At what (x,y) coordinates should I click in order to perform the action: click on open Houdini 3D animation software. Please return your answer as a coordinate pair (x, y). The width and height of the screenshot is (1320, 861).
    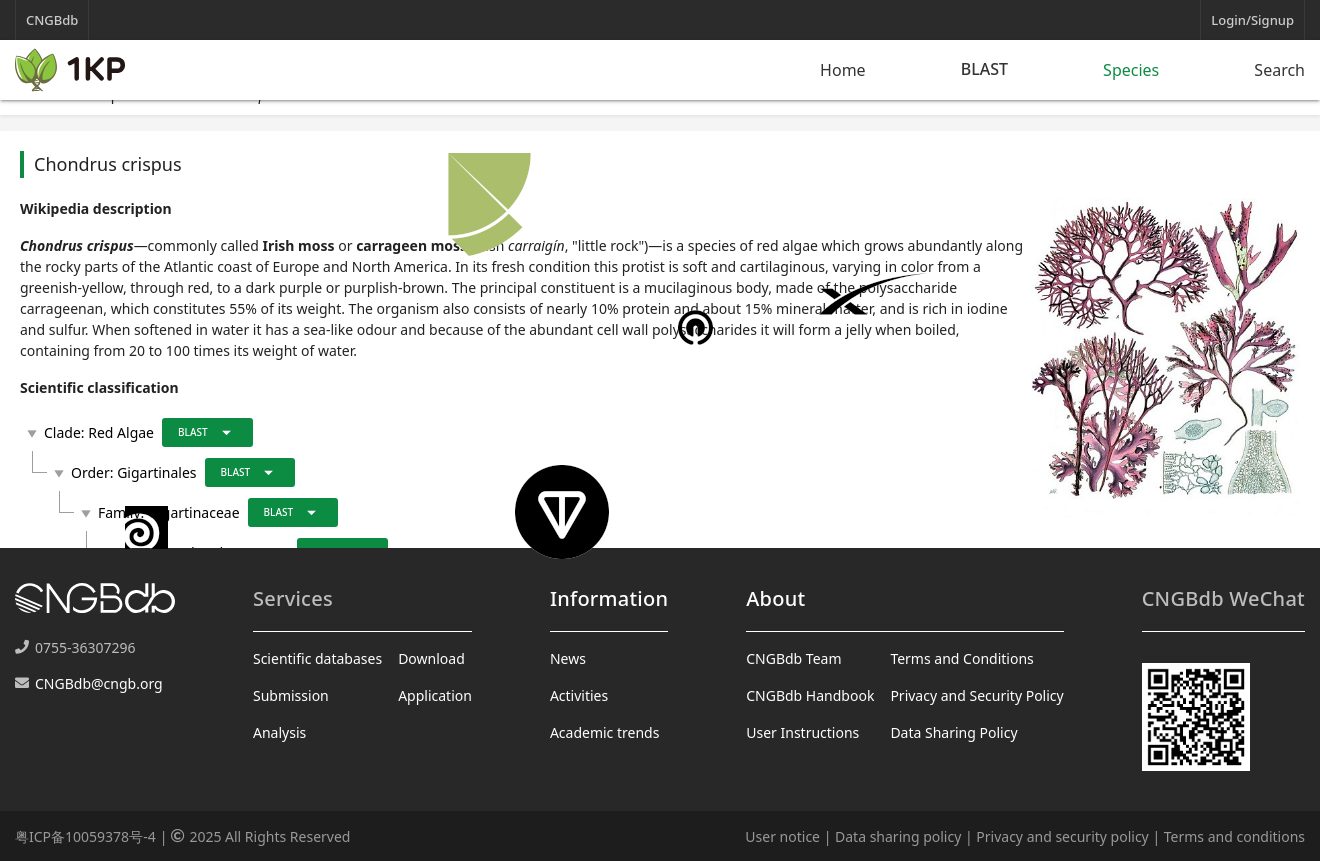
    Looking at the image, I should click on (146, 527).